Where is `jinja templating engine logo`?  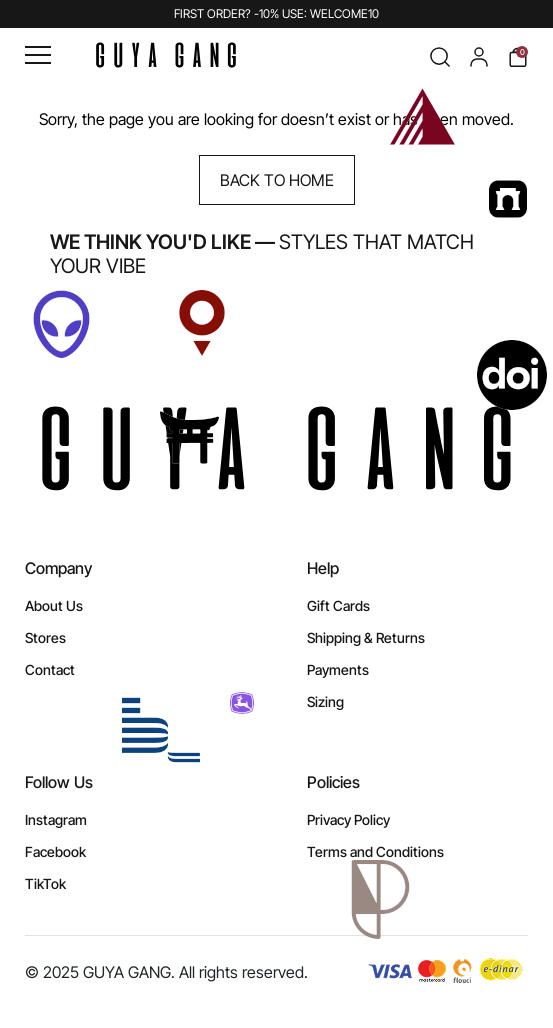 jinja templating engine logo is located at coordinates (189, 437).